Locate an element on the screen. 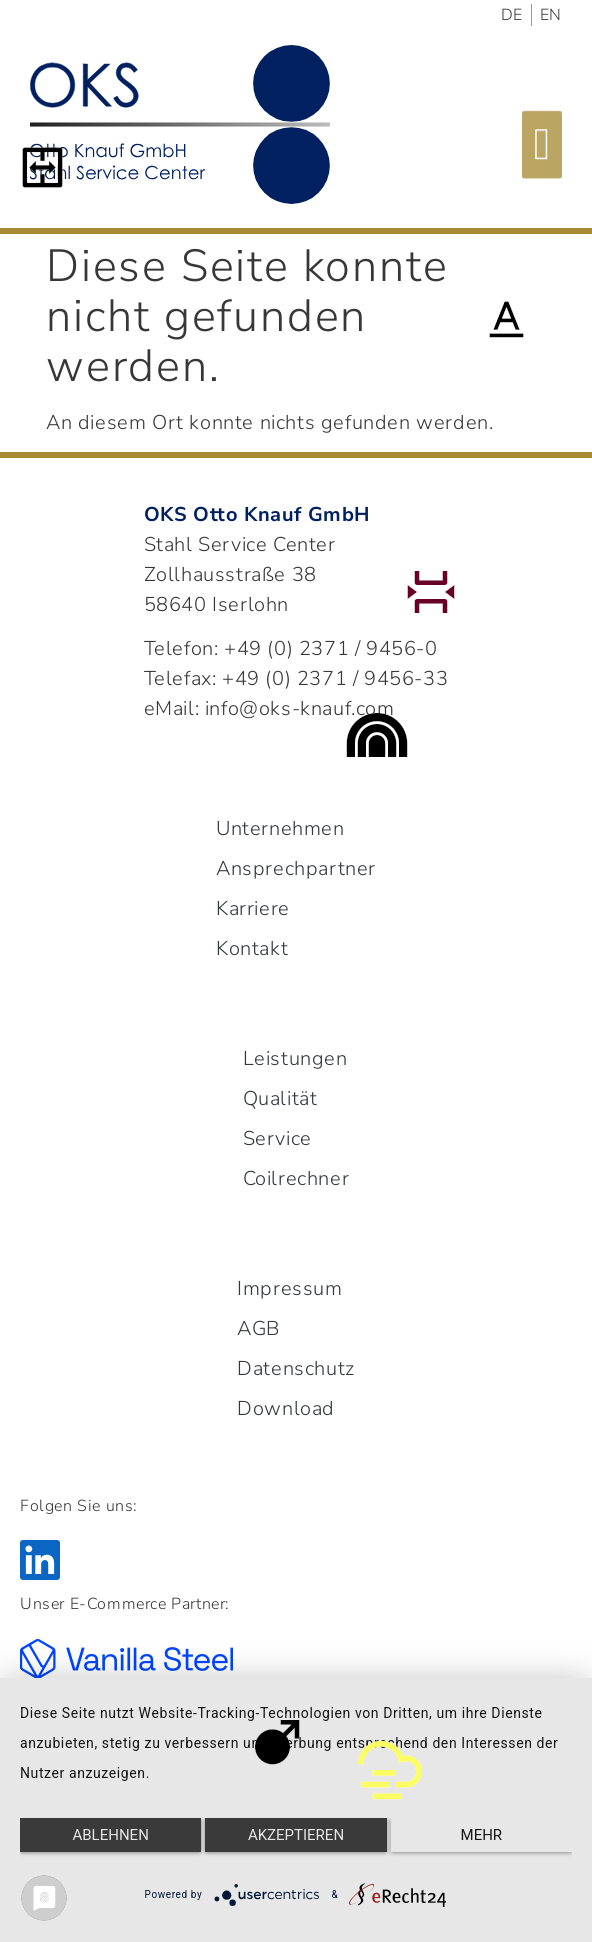  indicates male or men's section is located at coordinates (276, 1741).